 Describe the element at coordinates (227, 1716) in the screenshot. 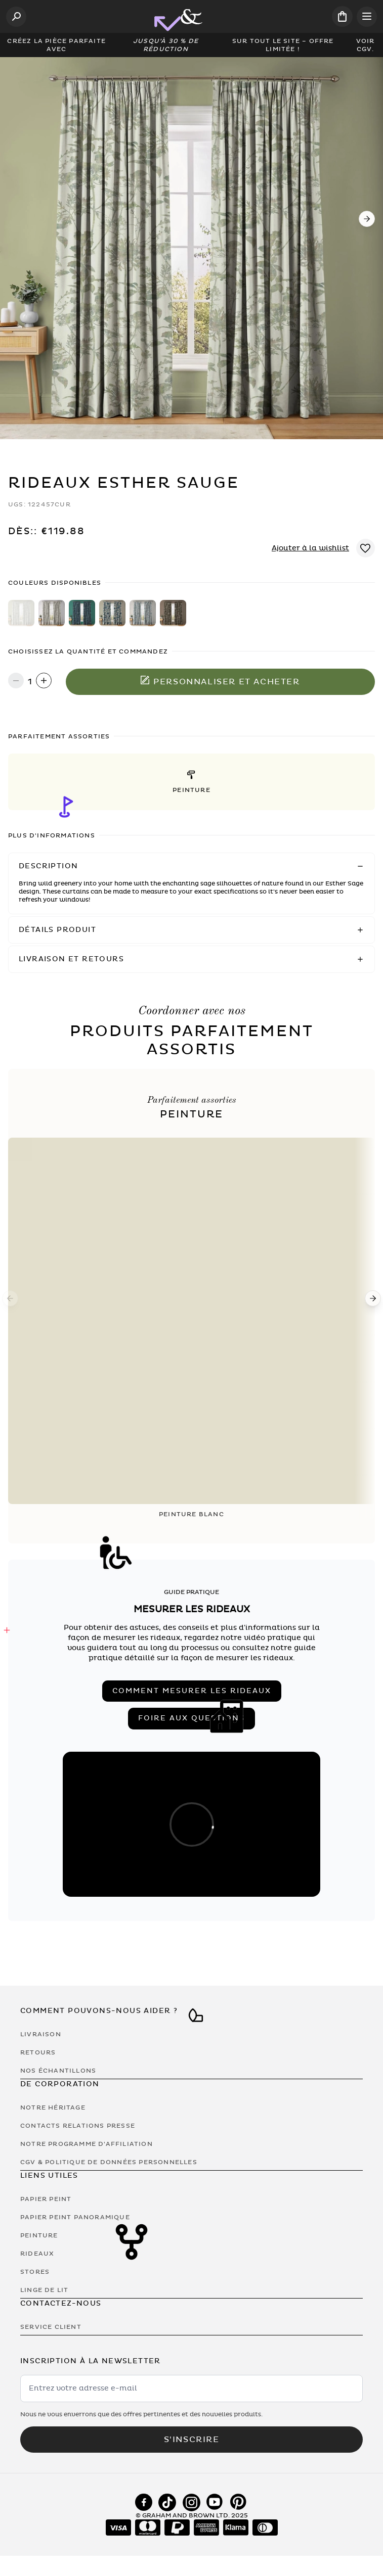

I see `view community or residential buildings` at that location.